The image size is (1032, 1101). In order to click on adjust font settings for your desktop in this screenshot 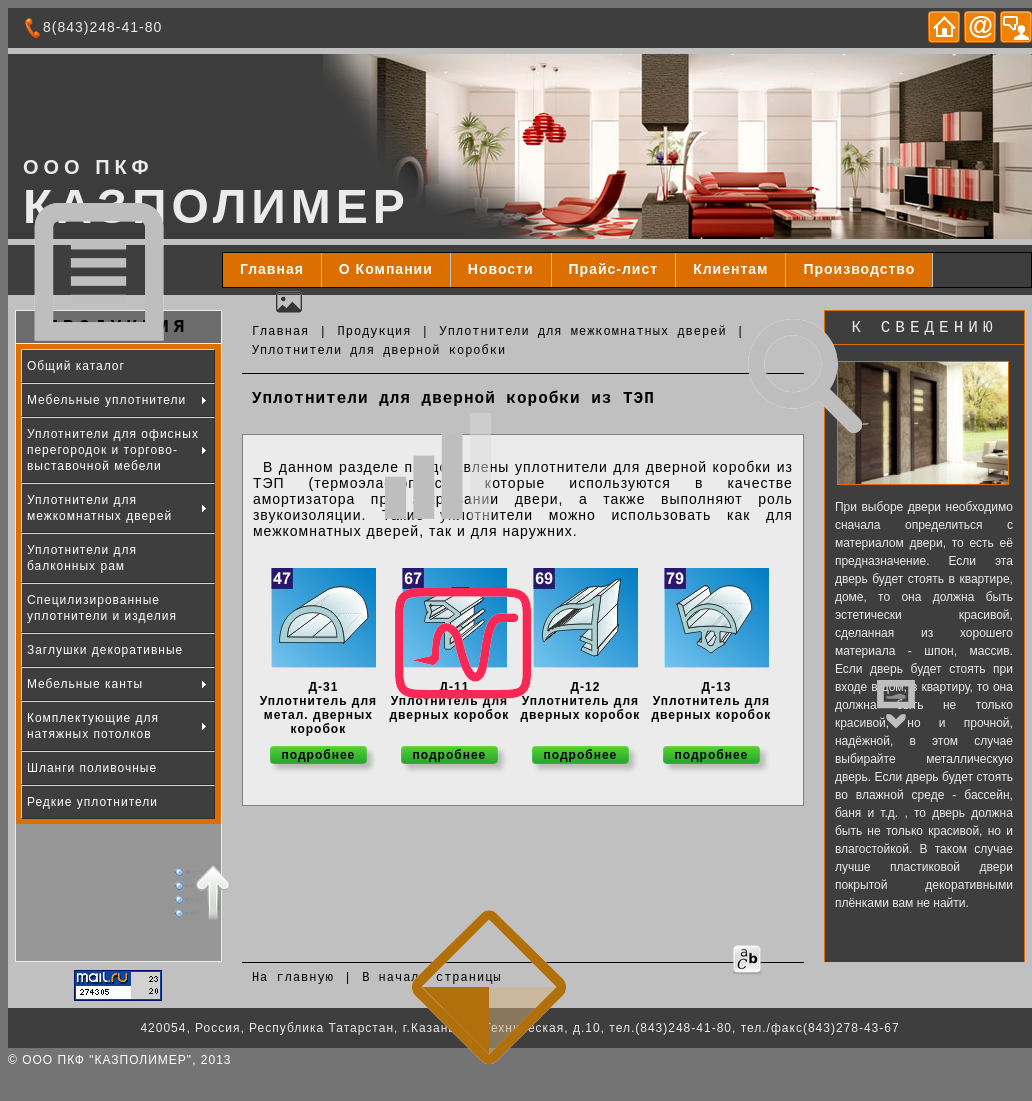, I will do `click(747, 959)`.